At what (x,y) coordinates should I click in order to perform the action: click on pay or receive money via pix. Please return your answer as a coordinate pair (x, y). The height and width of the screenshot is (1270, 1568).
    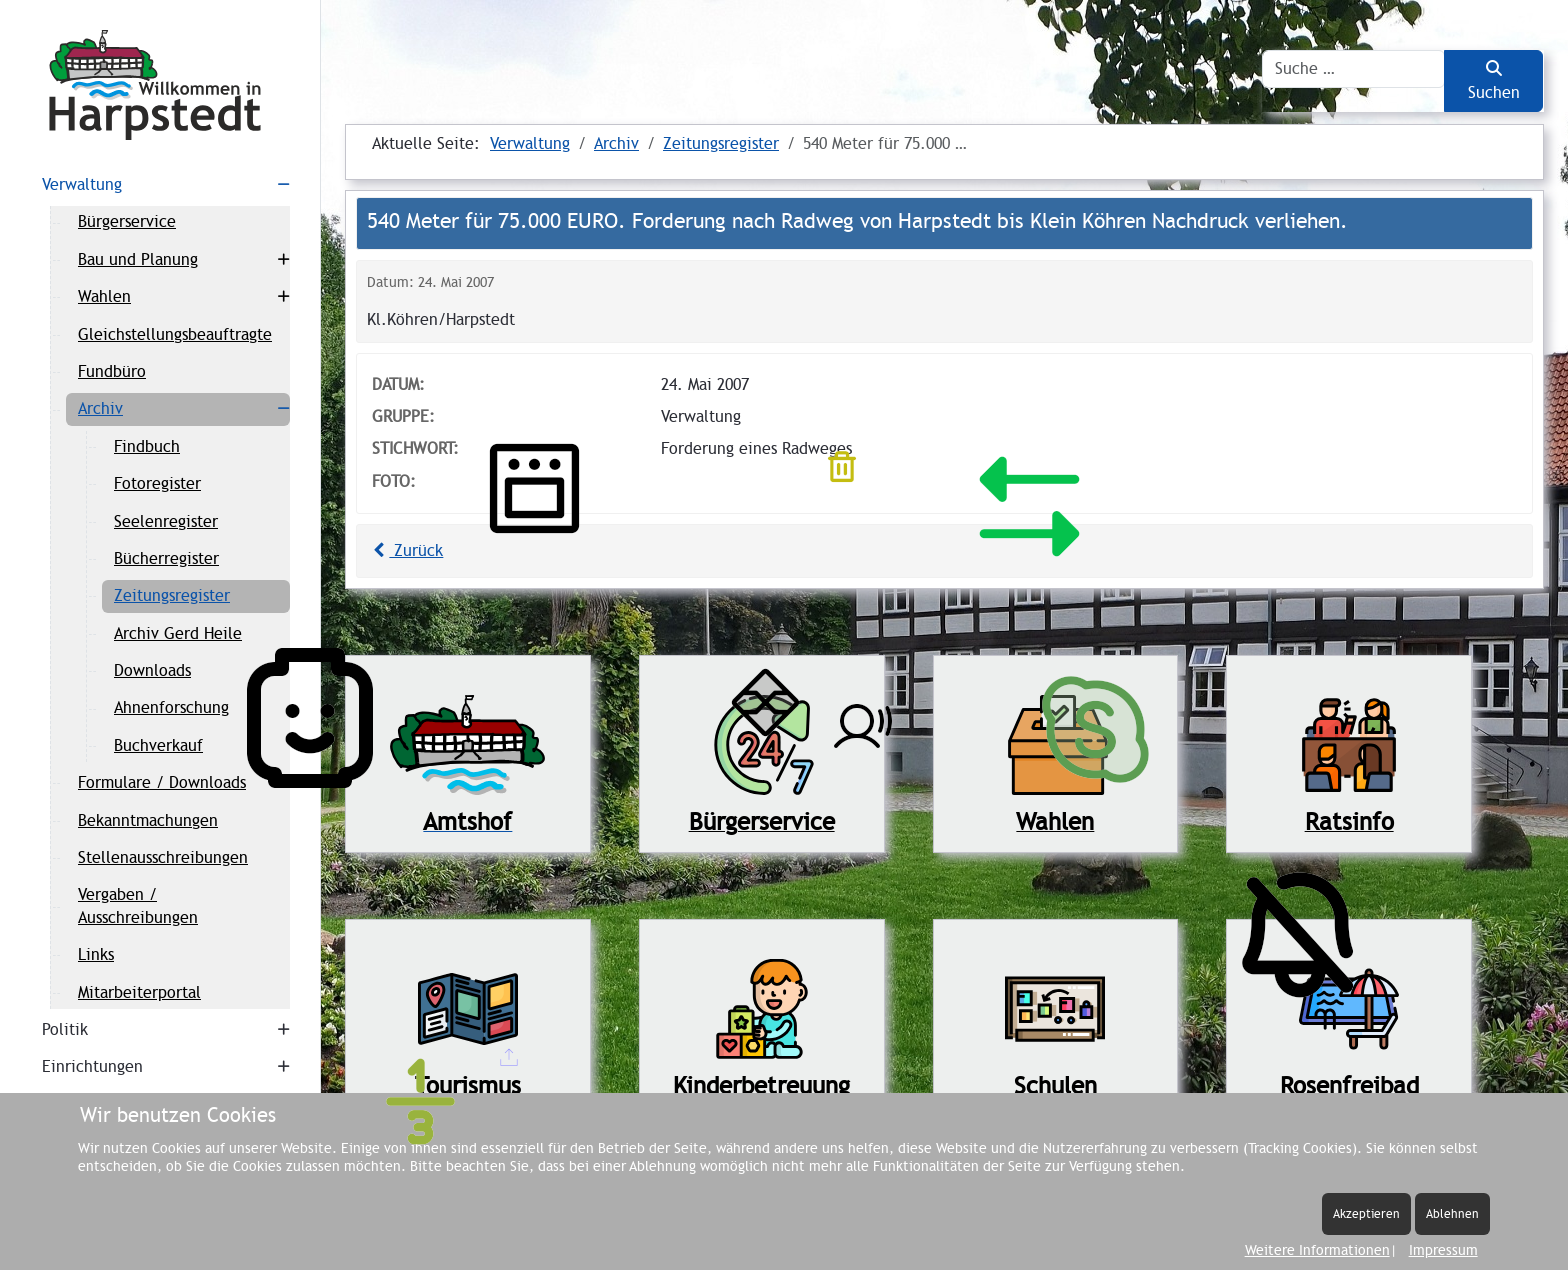
    Looking at the image, I should click on (765, 702).